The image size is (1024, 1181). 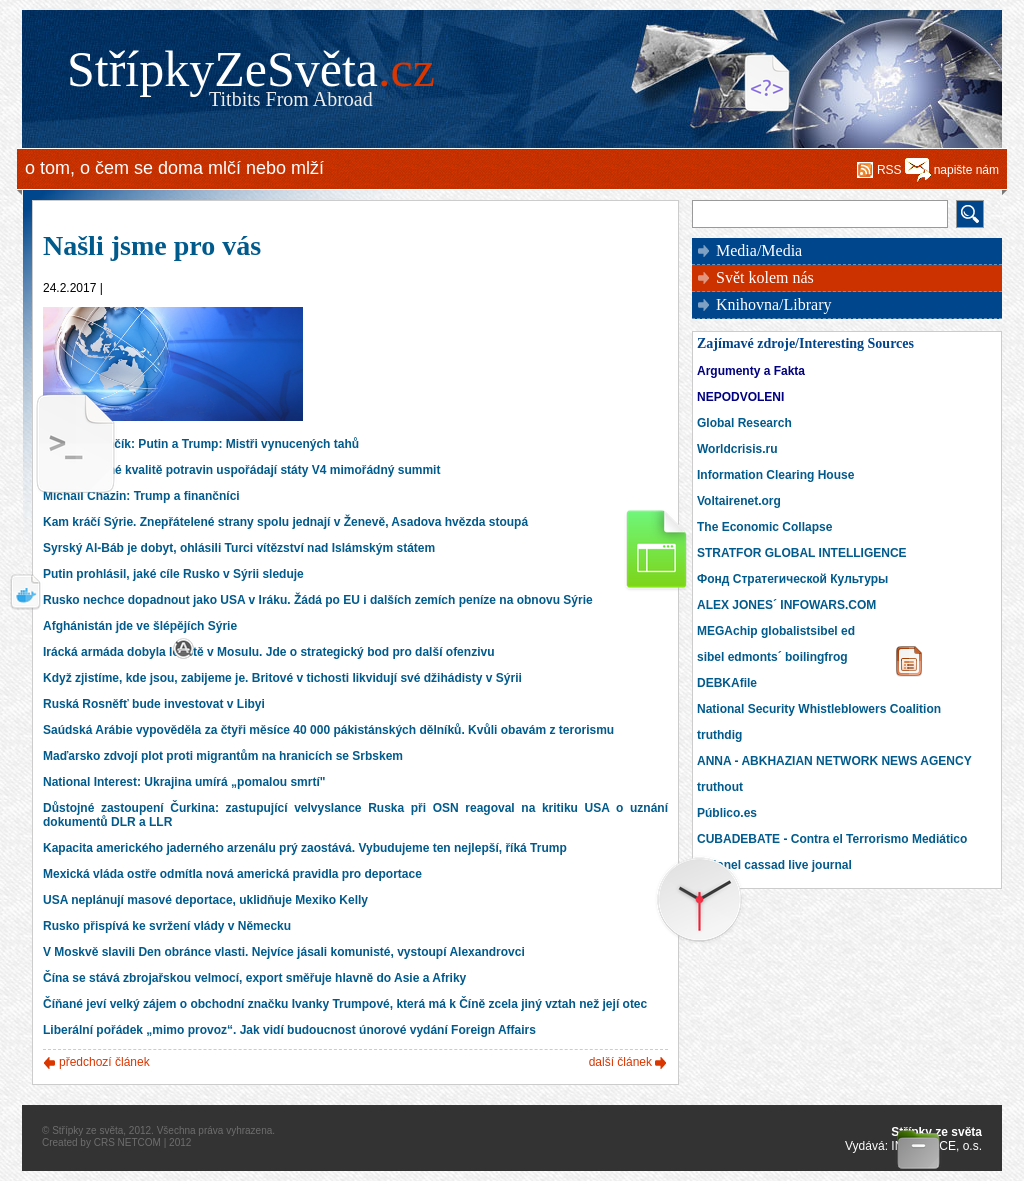 What do you see at coordinates (767, 83) in the screenshot?
I see `a php source code file` at bounding box center [767, 83].